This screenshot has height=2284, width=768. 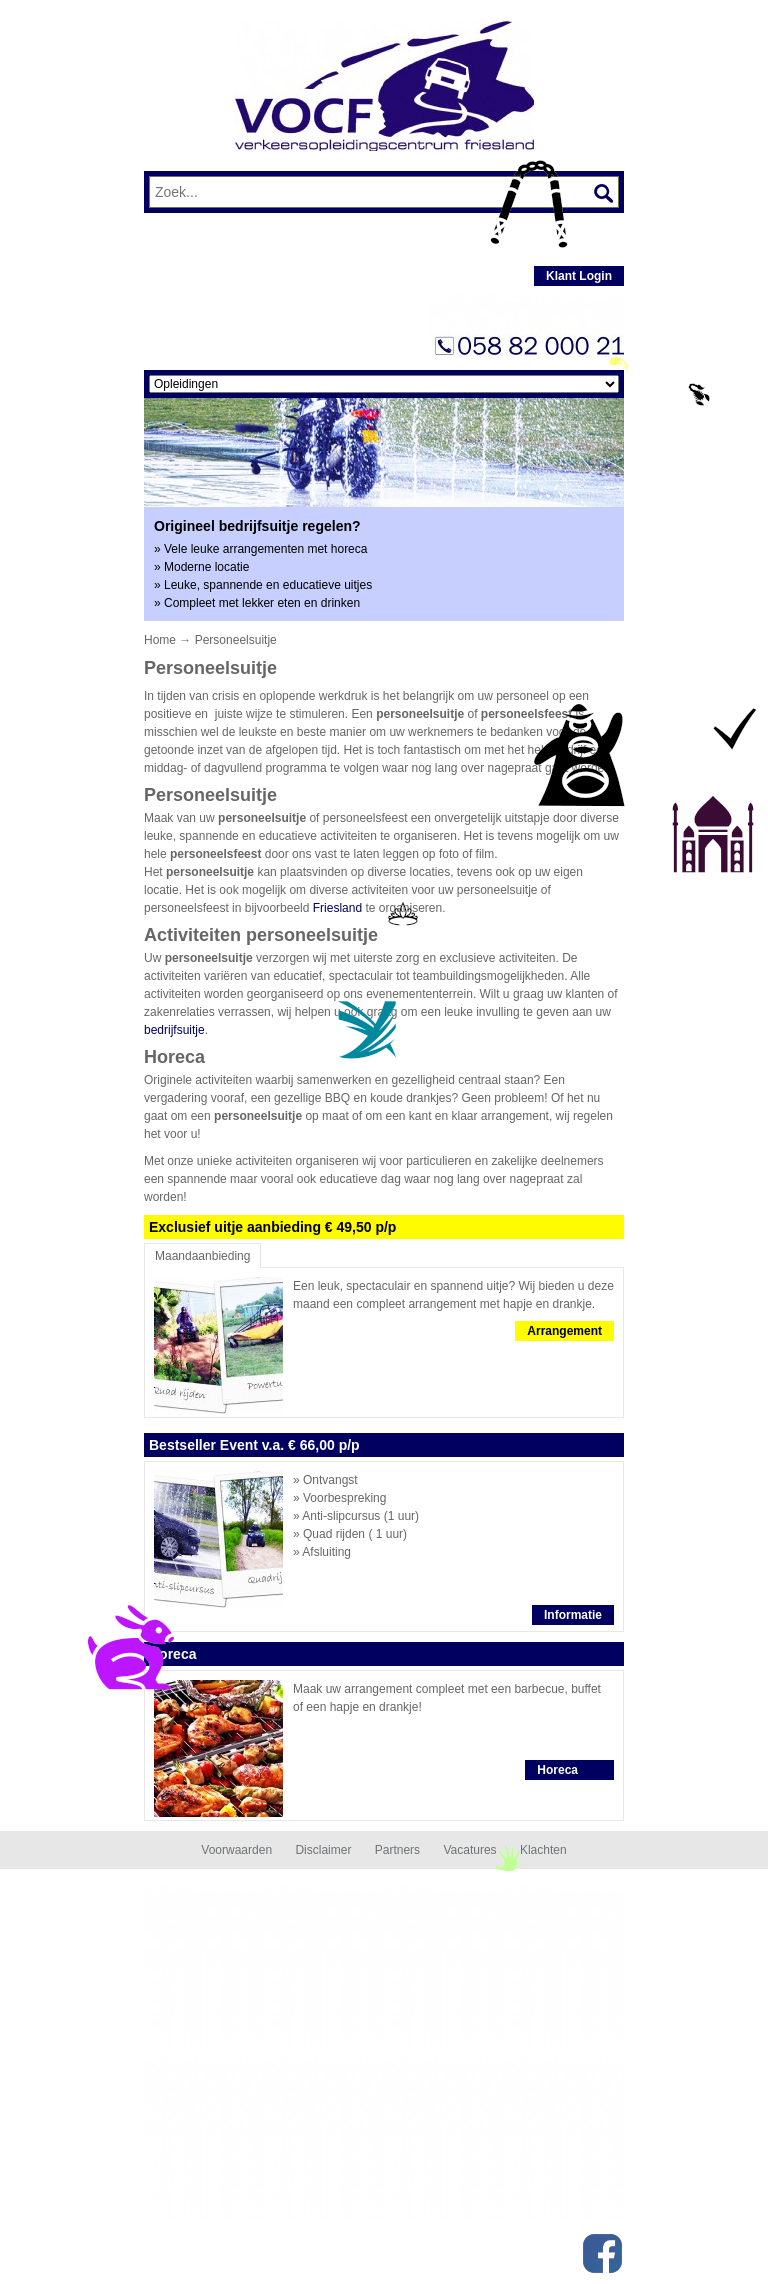 What do you see at coordinates (131, 1648) in the screenshot?
I see `indicates rabbit or bunny-related content` at bounding box center [131, 1648].